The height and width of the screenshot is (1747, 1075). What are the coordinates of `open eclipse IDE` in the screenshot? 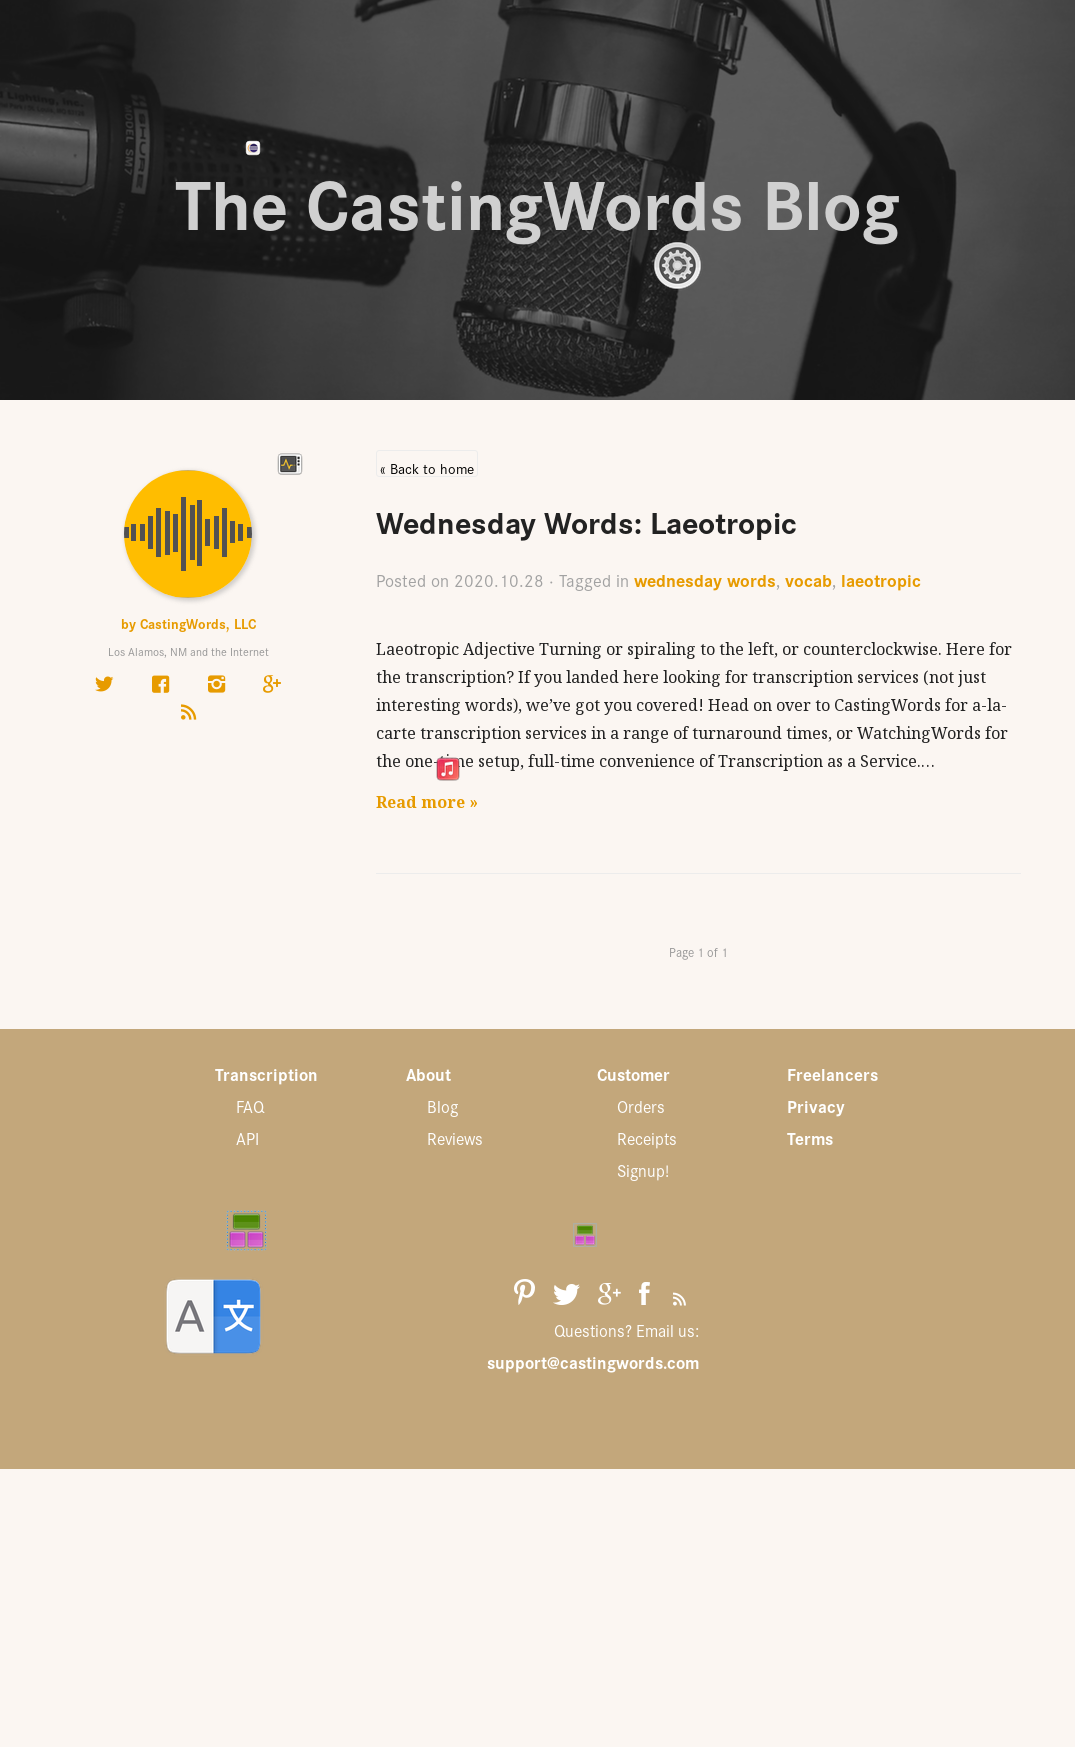 It's located at (253, 148).